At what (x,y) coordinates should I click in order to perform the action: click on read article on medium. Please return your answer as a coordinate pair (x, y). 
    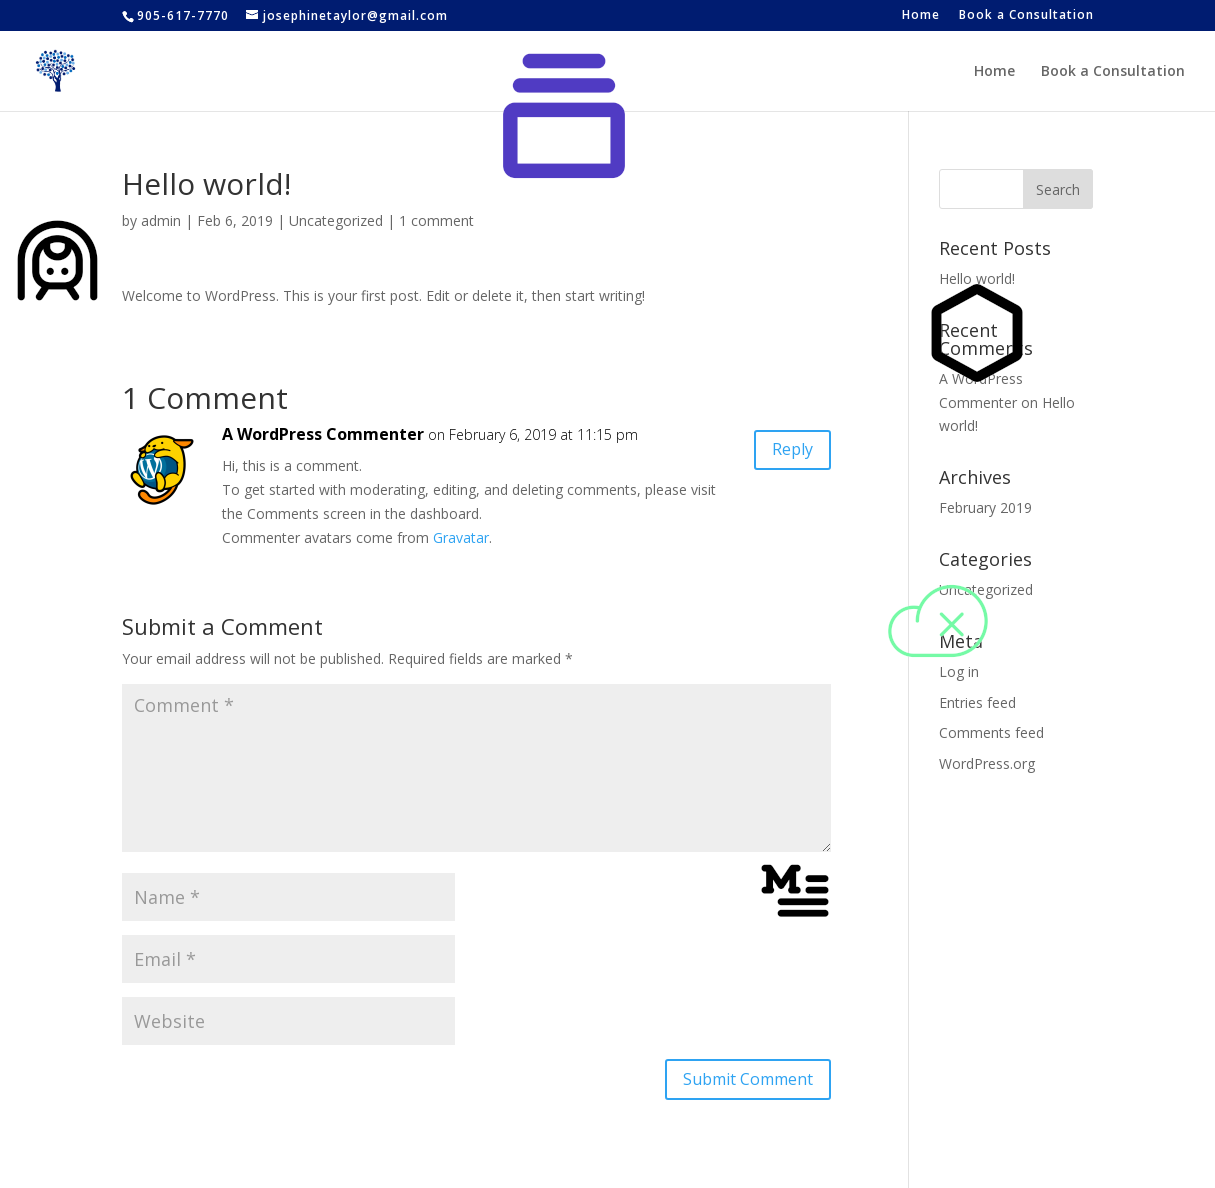
    Looking at the image, I should click on (795, 889).